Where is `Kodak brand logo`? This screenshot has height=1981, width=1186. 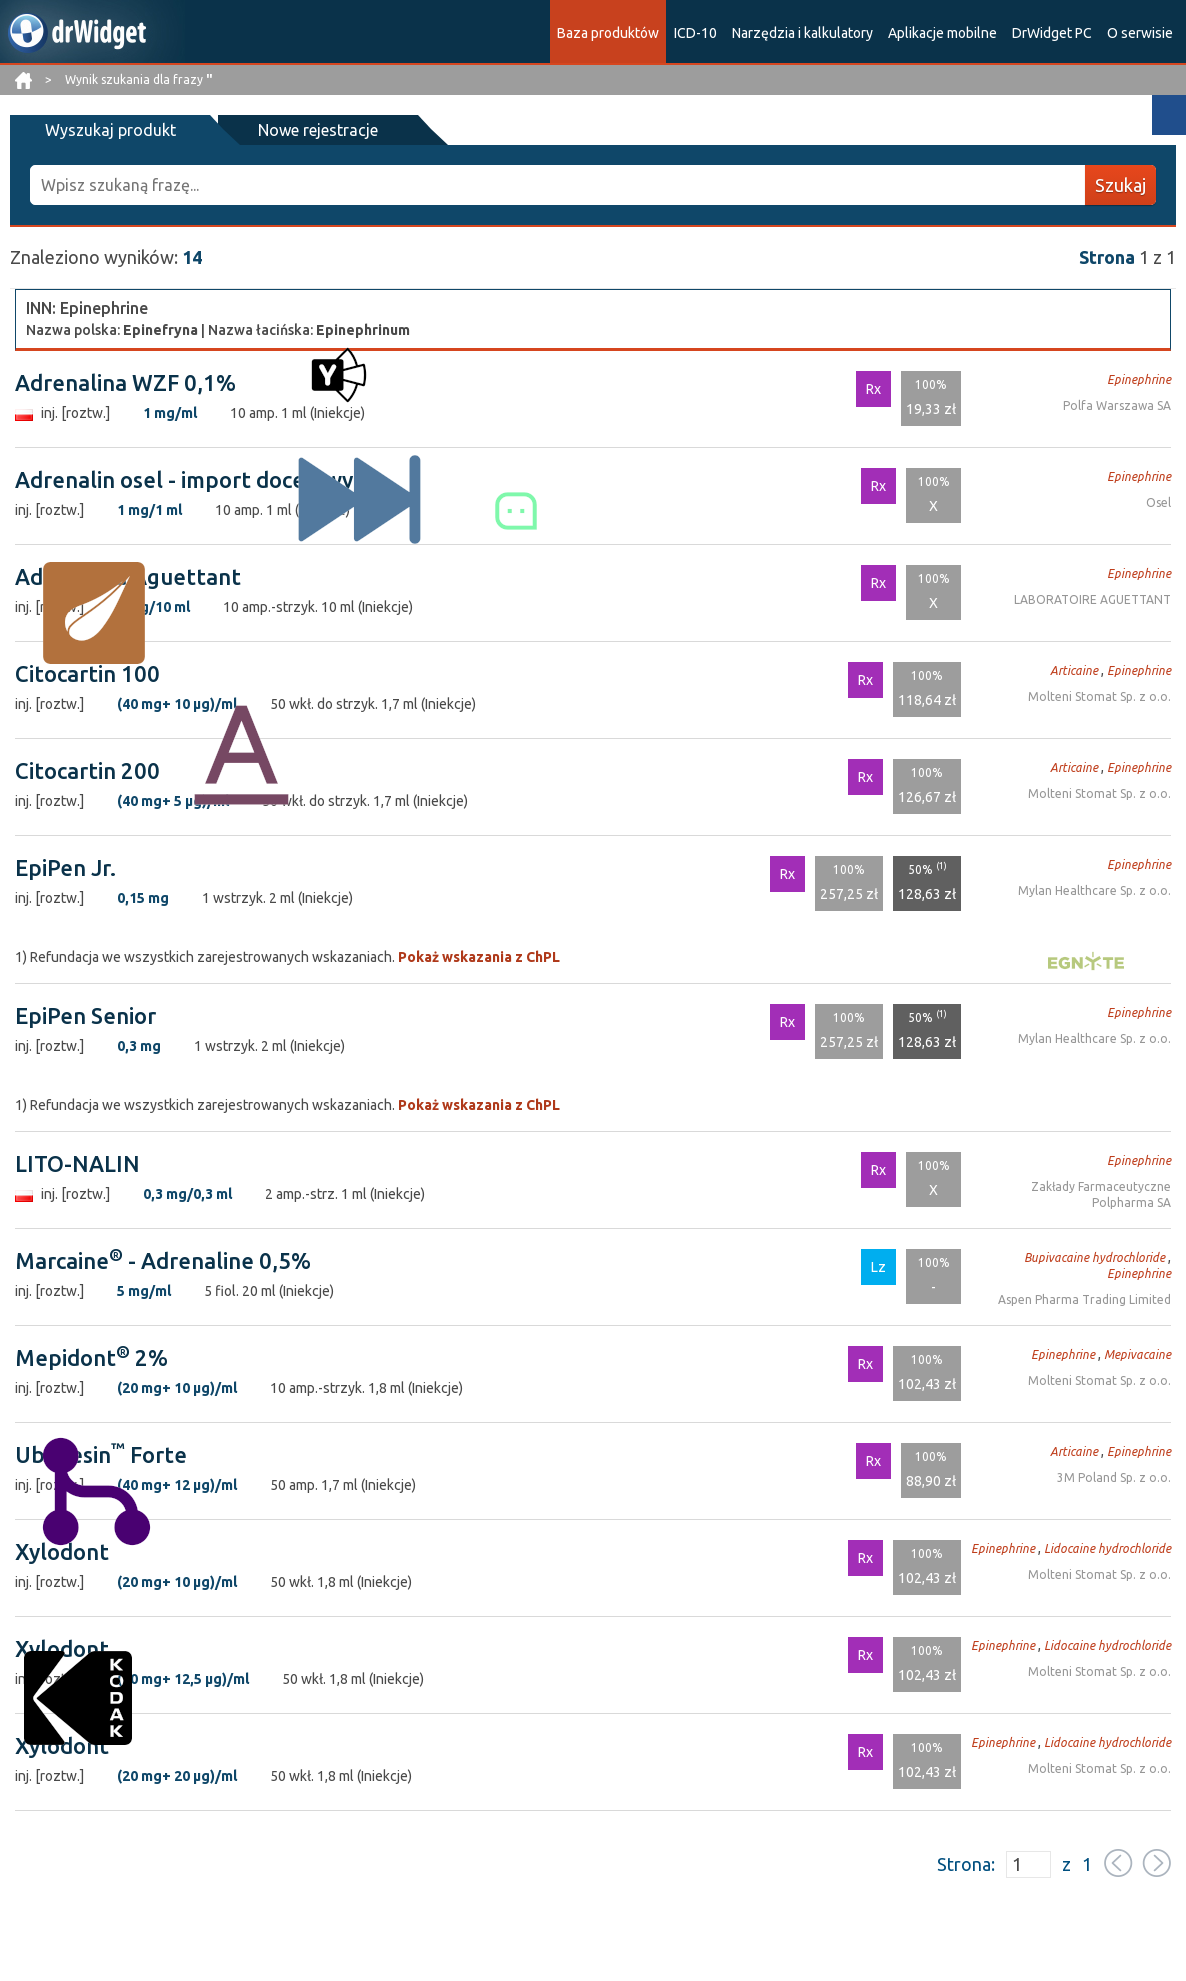 Kodak brand logo is located at coordinates (78, 1698).